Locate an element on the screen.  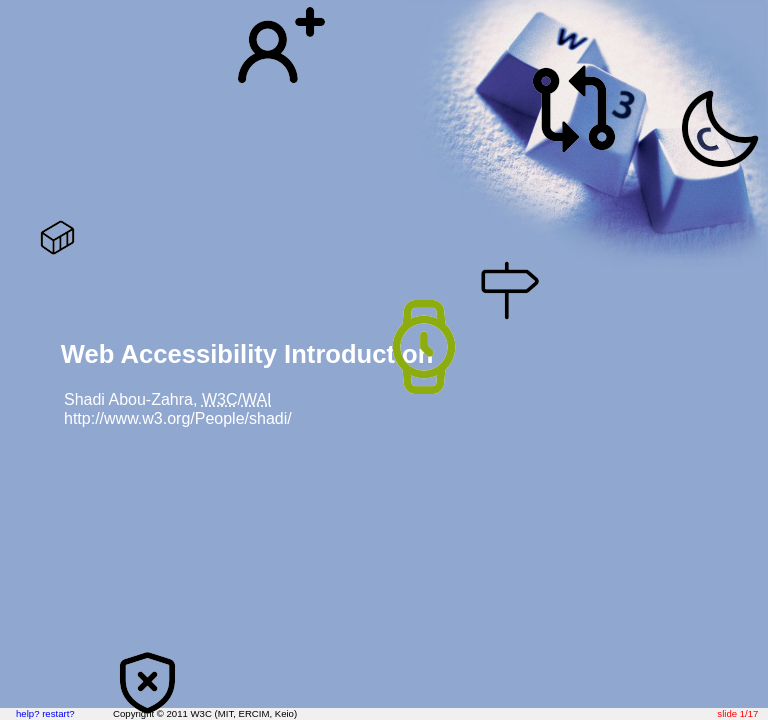
add a new contact or friend is located at coordinates (281, 50).